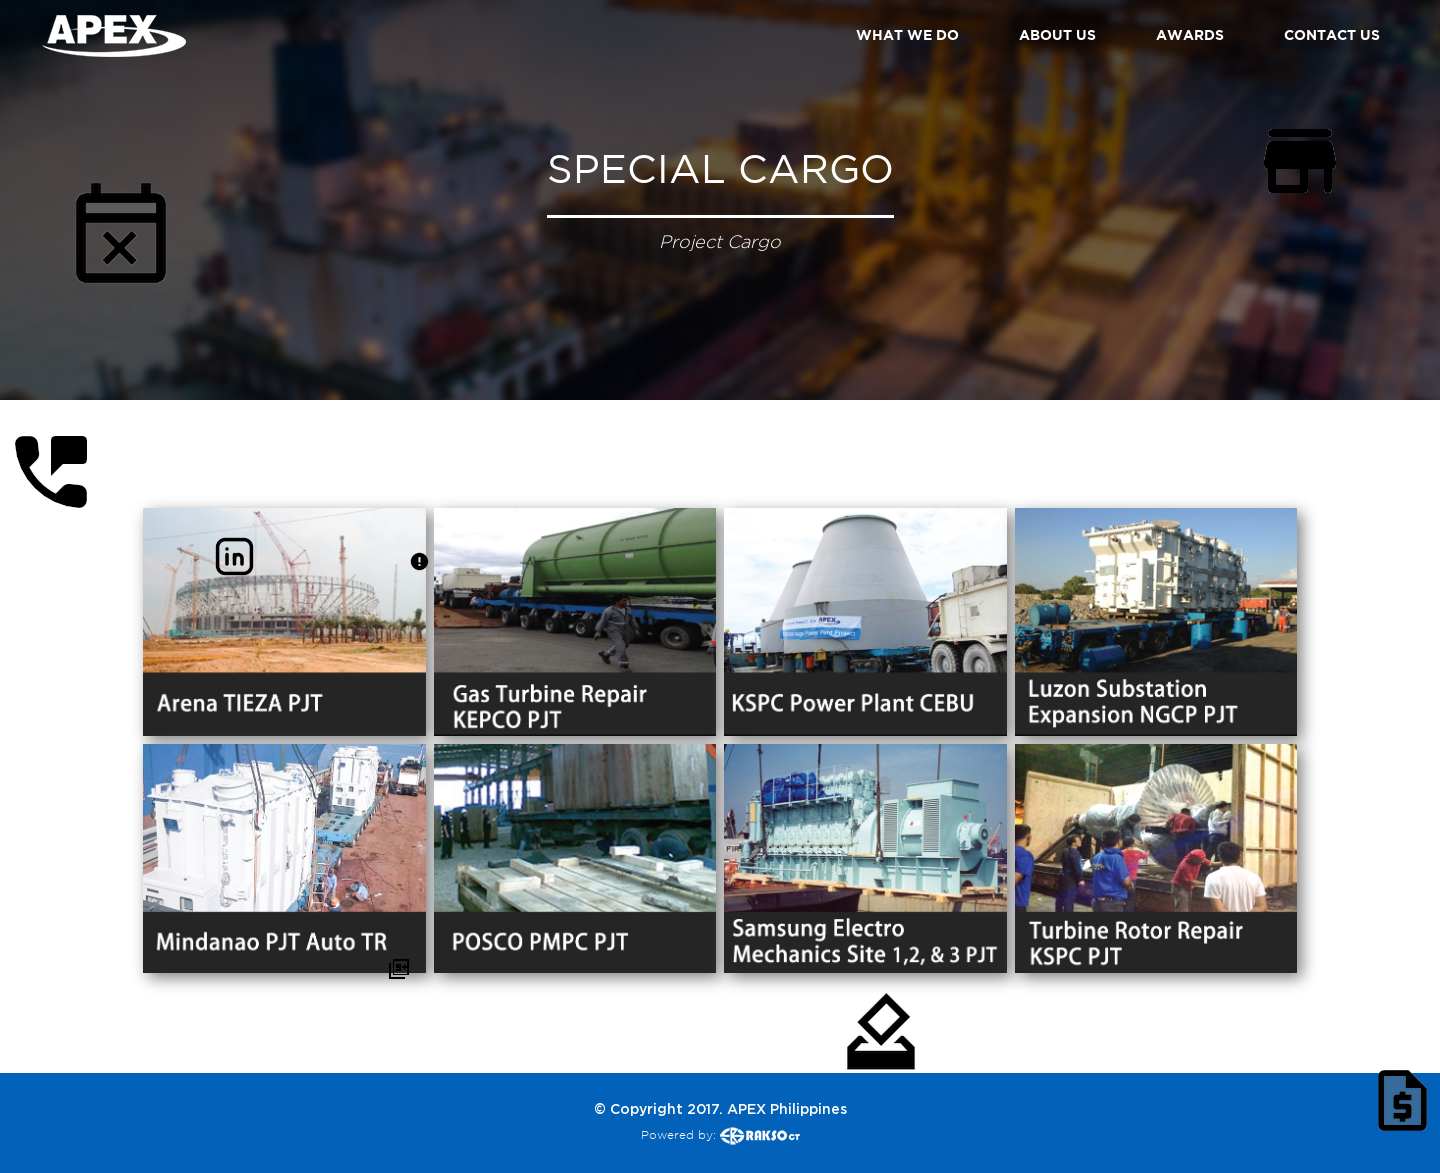 The image size is (1440, 1173). What do you see at coordinates (234, 556) in the screenshot?
I see `connect with LinkedIn` at bounding box center [234, 556].